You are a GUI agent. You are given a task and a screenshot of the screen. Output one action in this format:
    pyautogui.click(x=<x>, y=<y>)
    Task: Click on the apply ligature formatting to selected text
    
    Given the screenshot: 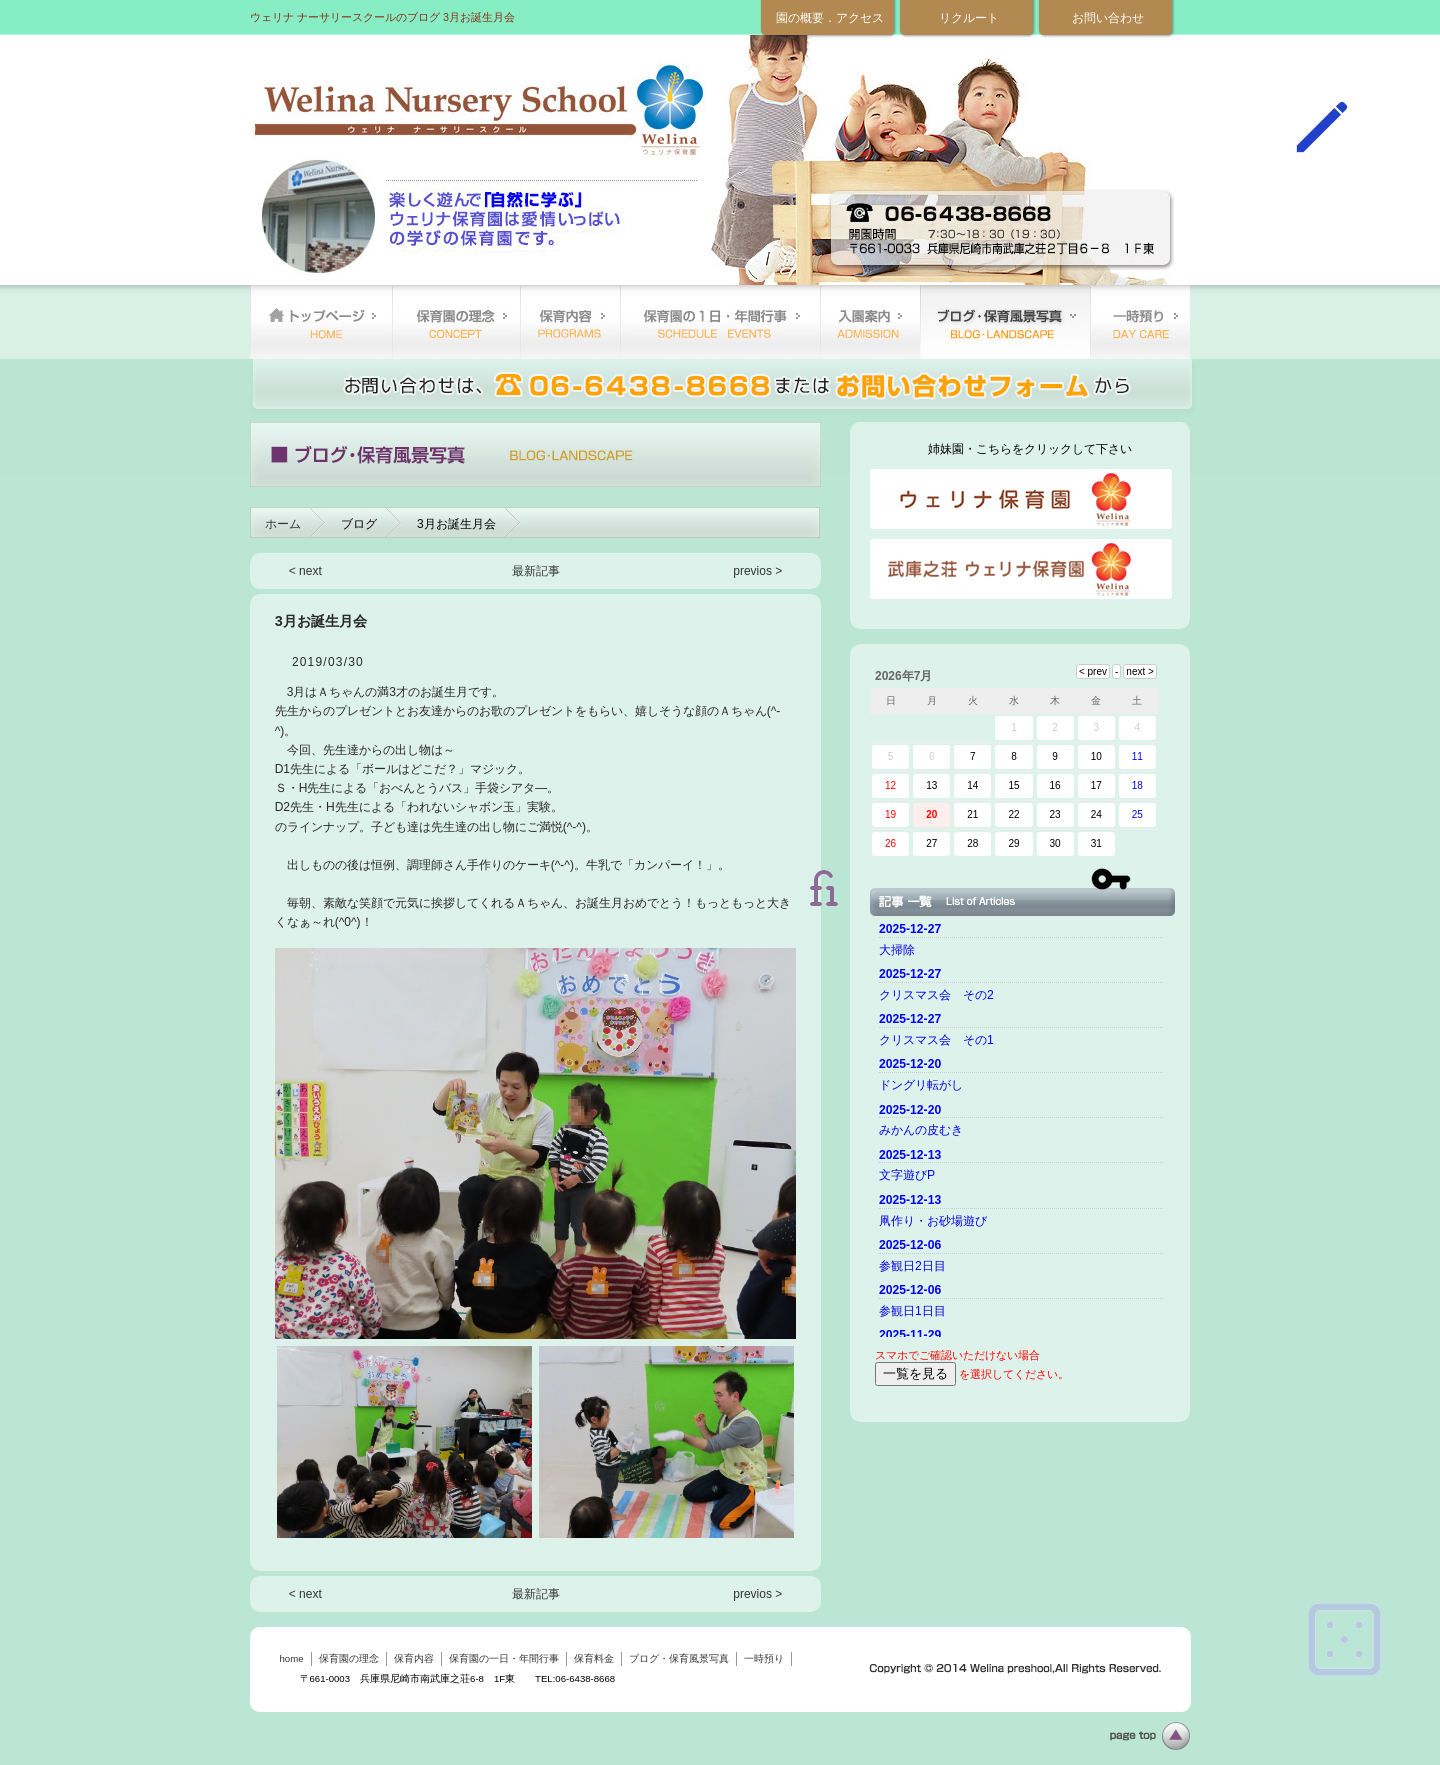 What is the action you would take?
    pyautogui.click(x=824, y=888)
    